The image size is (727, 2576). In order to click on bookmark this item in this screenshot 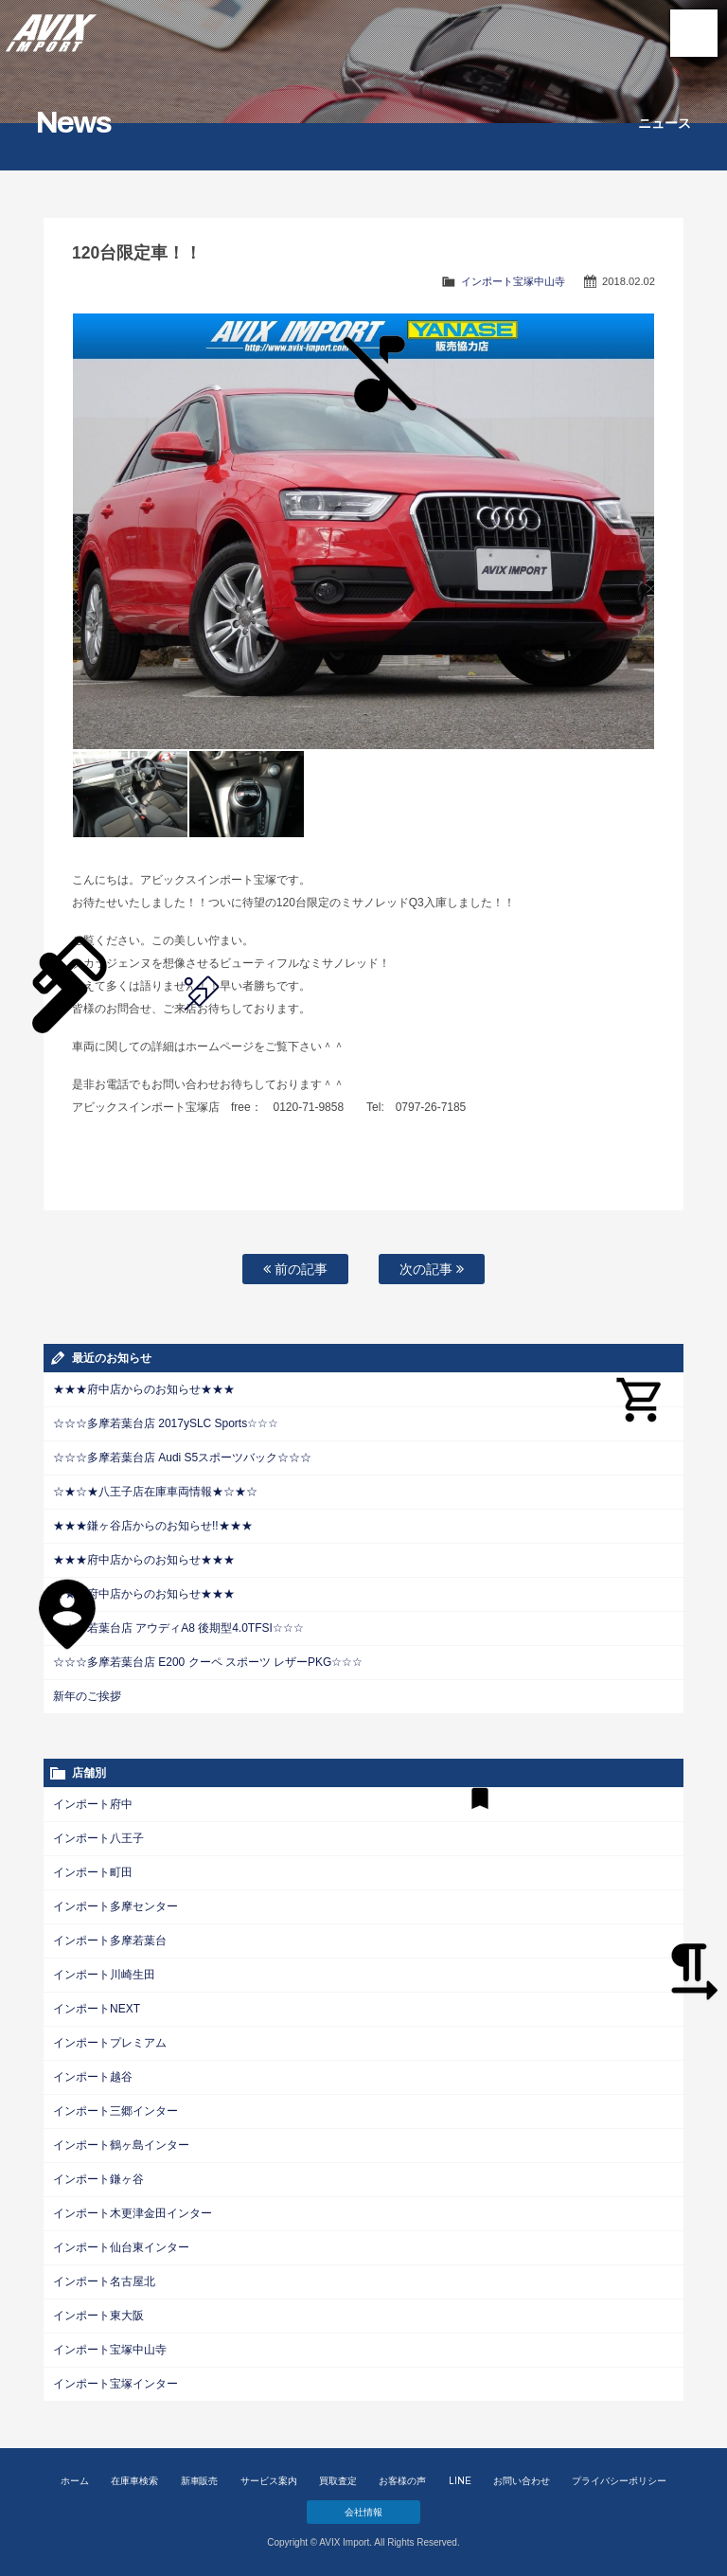, I will do `click(480, 1798)`.